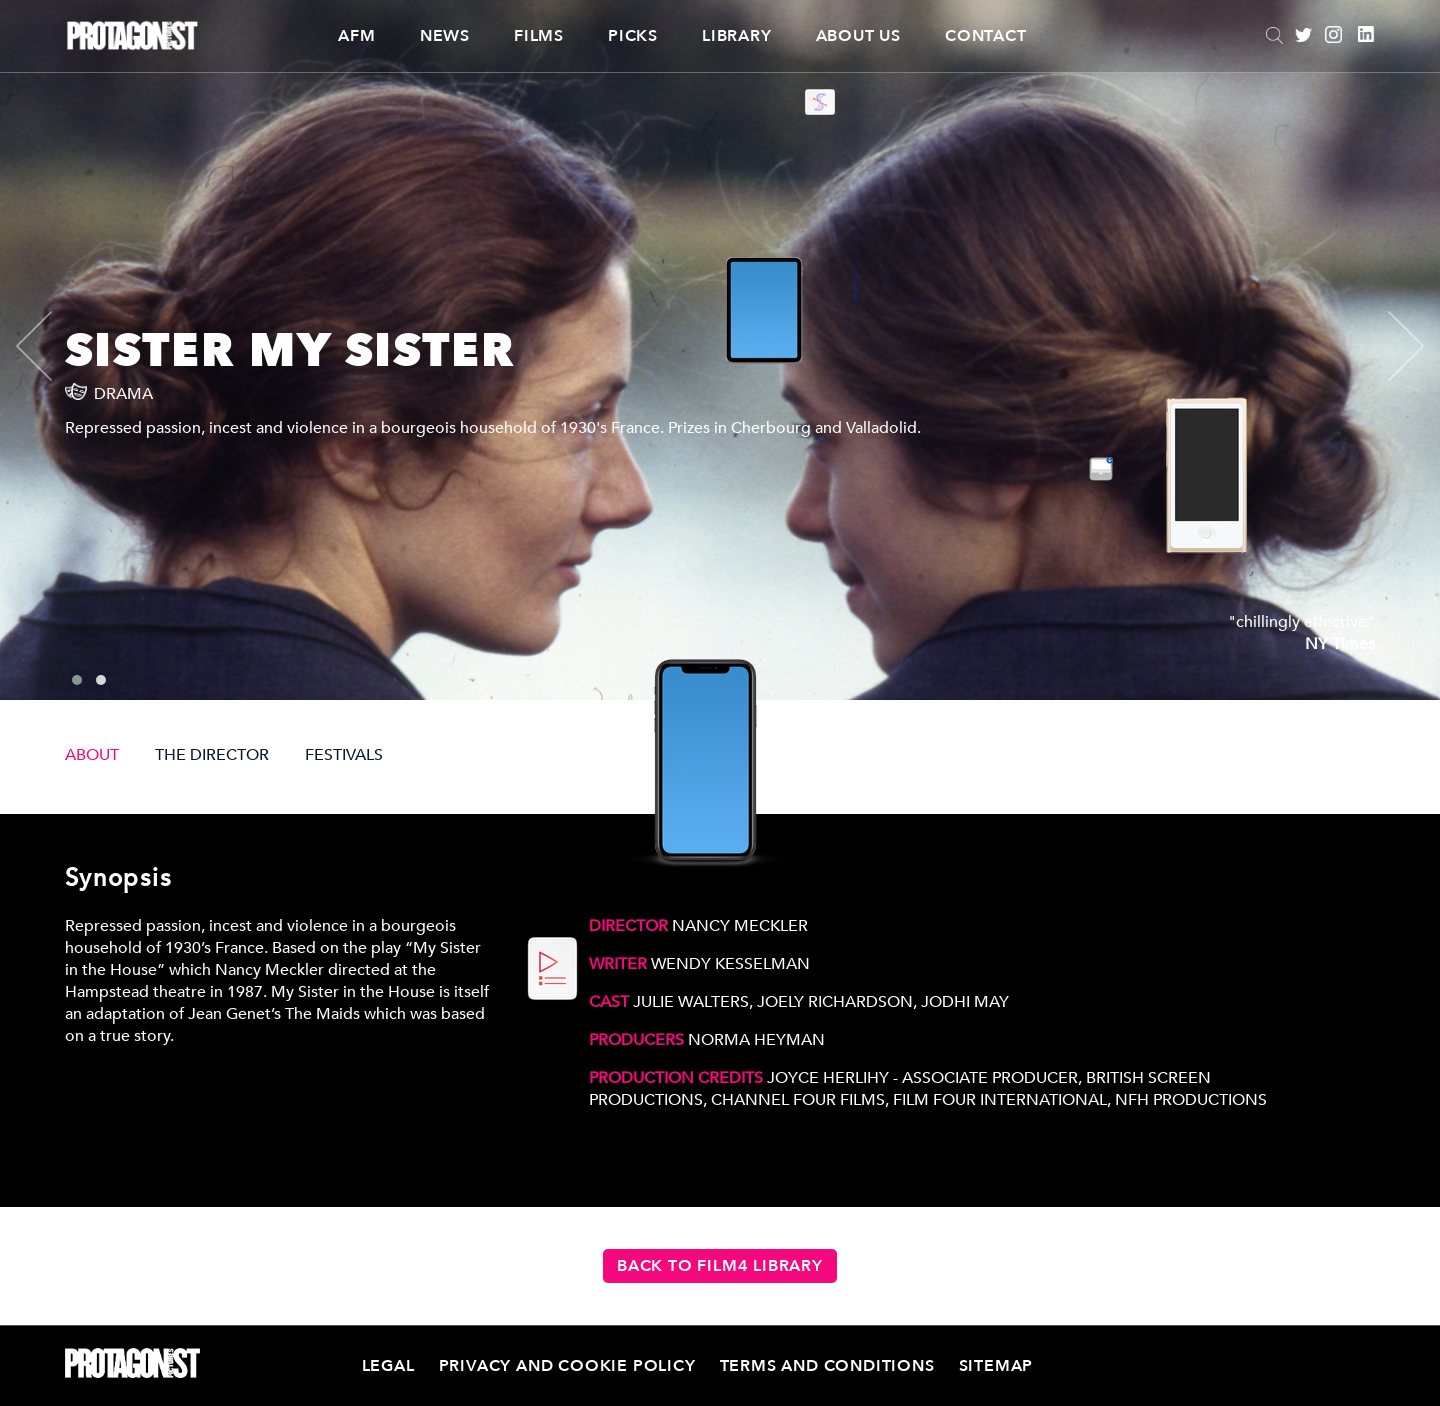 This screenshot has width=1440, height=1406. I want to click on iPod nano device connected, so click(1206, 475).